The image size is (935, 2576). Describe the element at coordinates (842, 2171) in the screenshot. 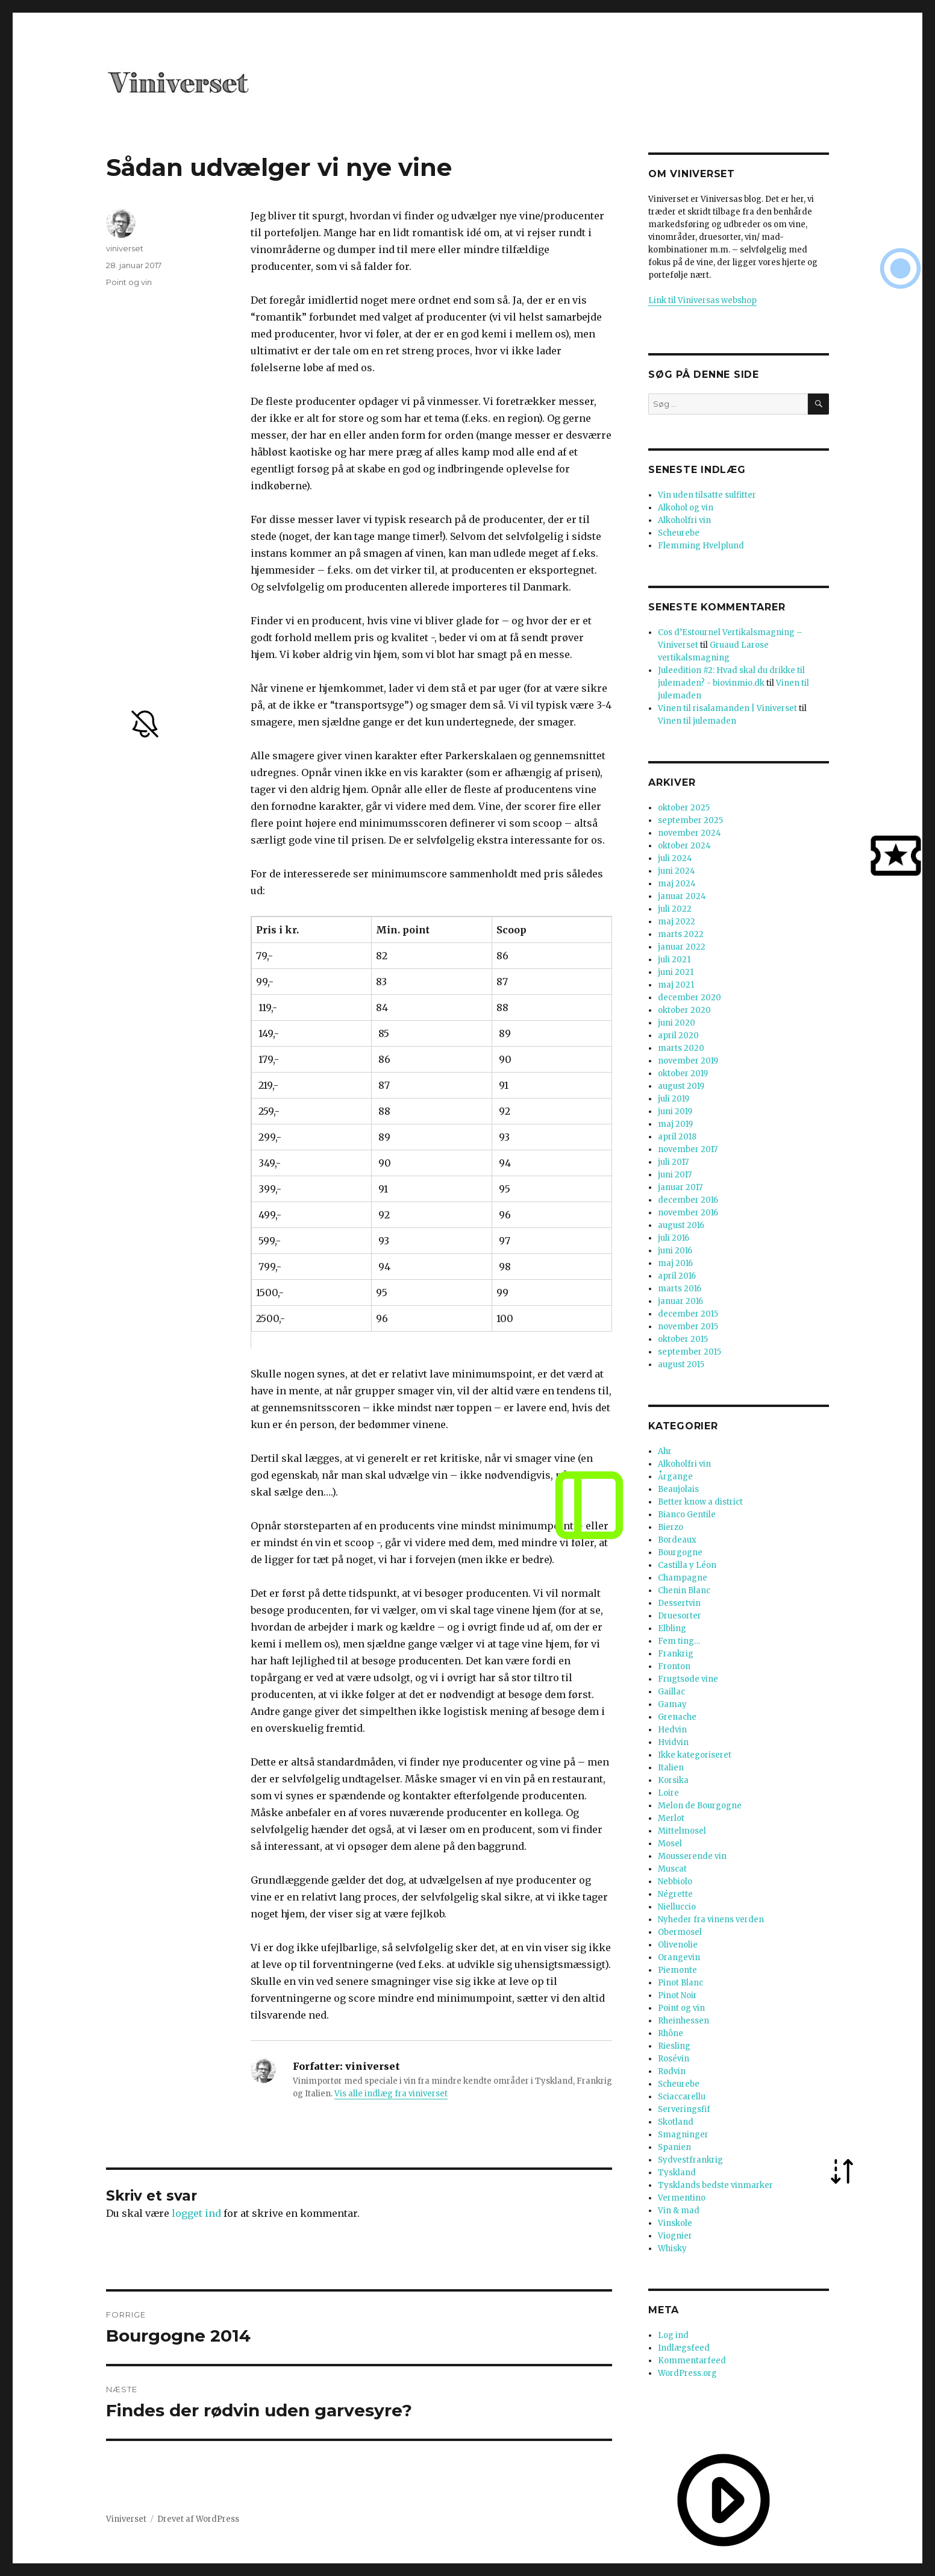

I see `upload or transfer data upward` at that location.